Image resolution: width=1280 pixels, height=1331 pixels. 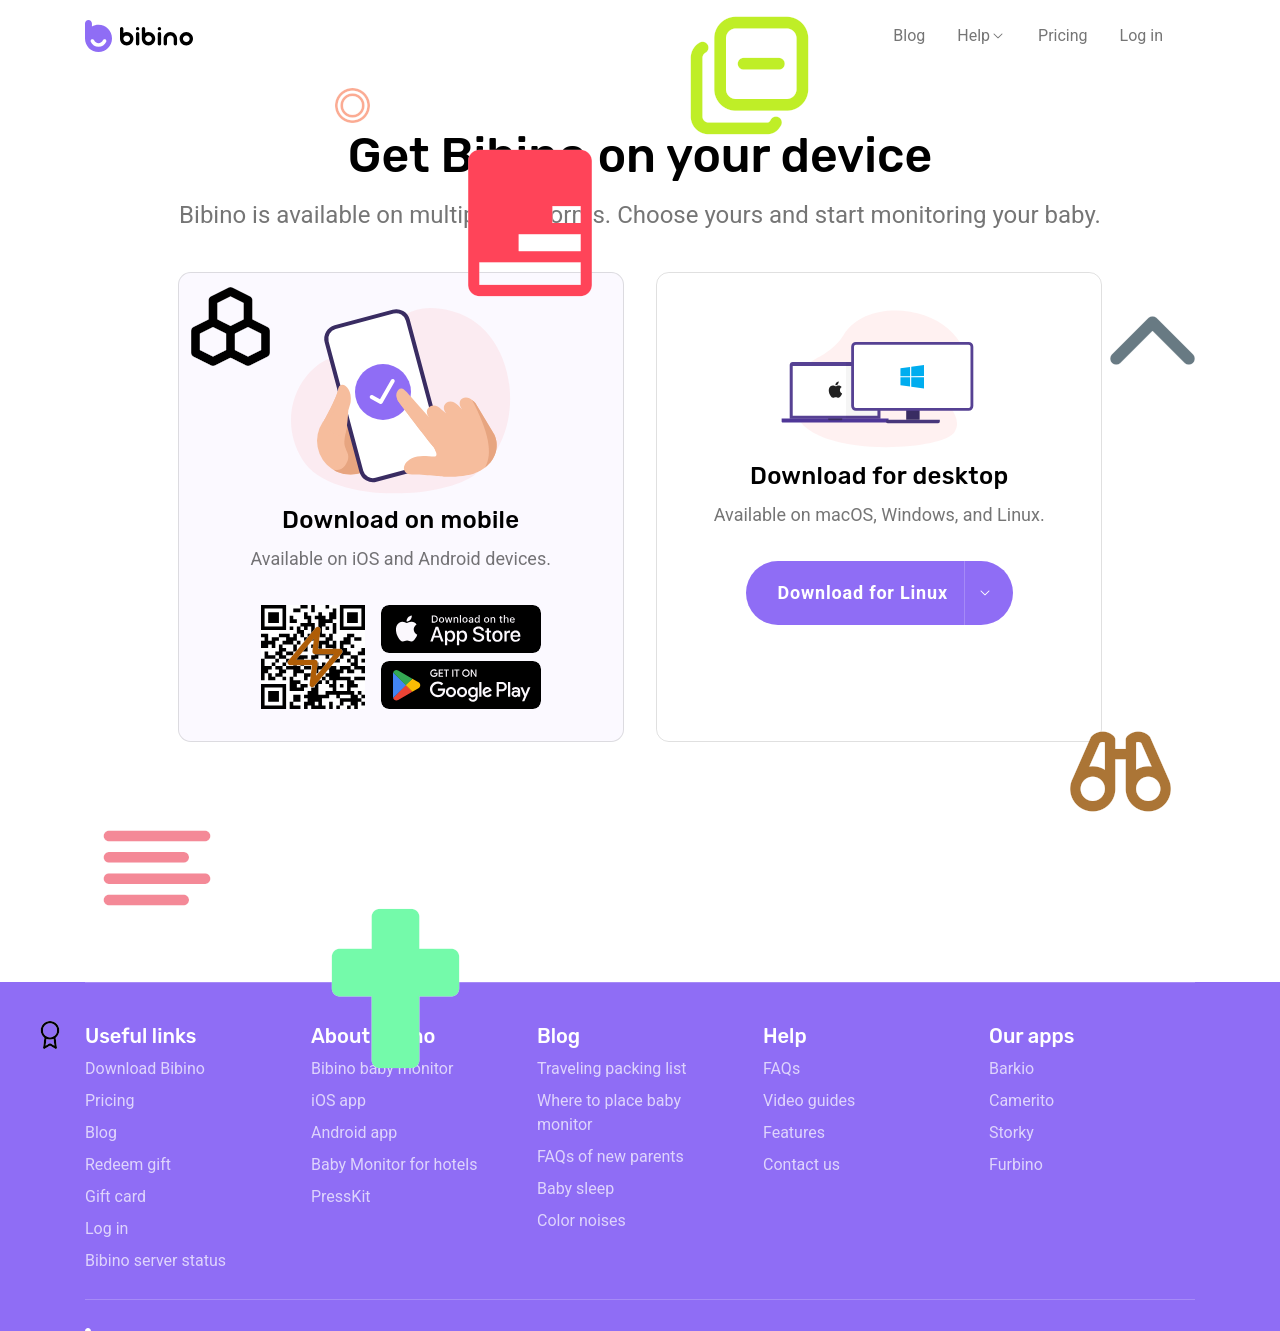 What do you see at coordinates (50, 1035) in the screenshot?
I see `view achievements or awards` at bounding box center [50, 1035].